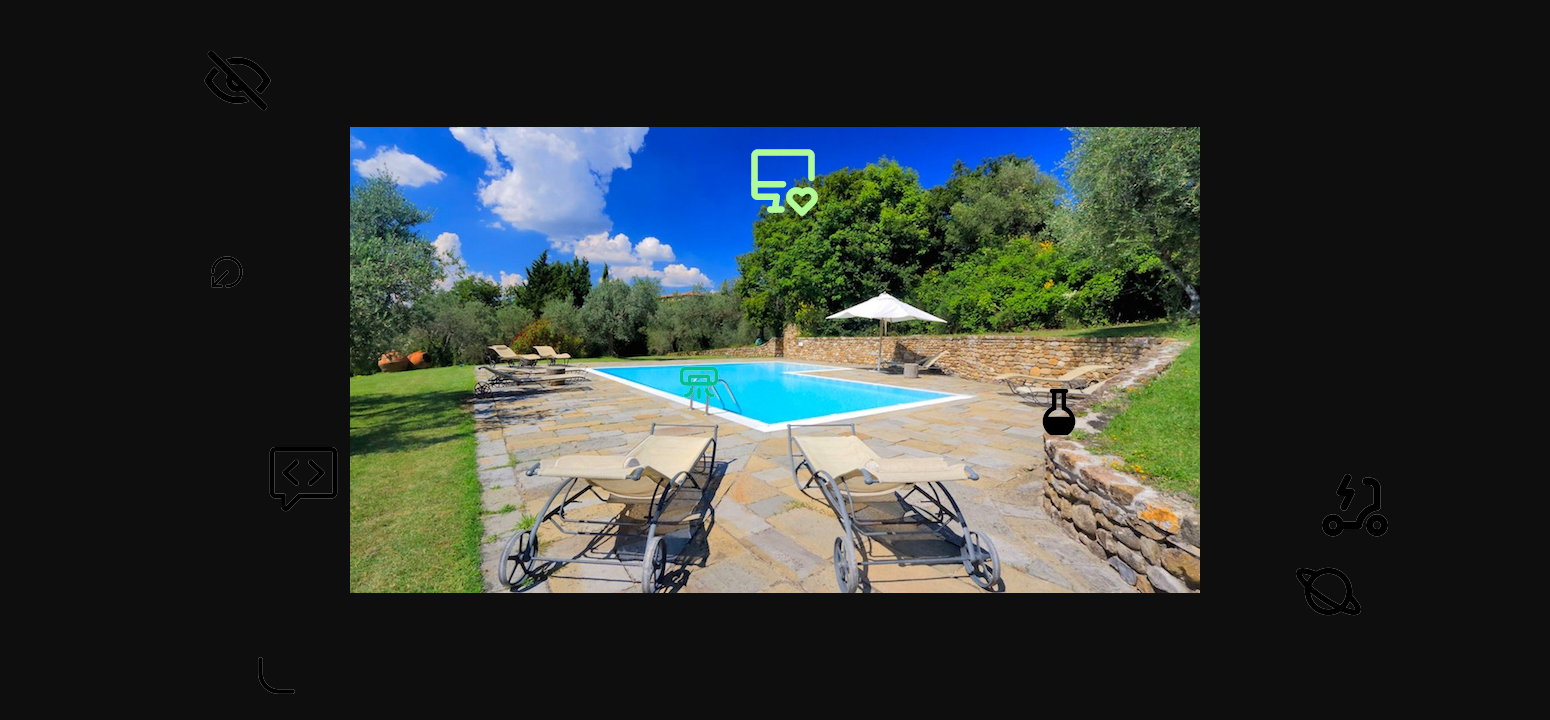  I want to click on hide password or sensitive content, so click(237, 80).